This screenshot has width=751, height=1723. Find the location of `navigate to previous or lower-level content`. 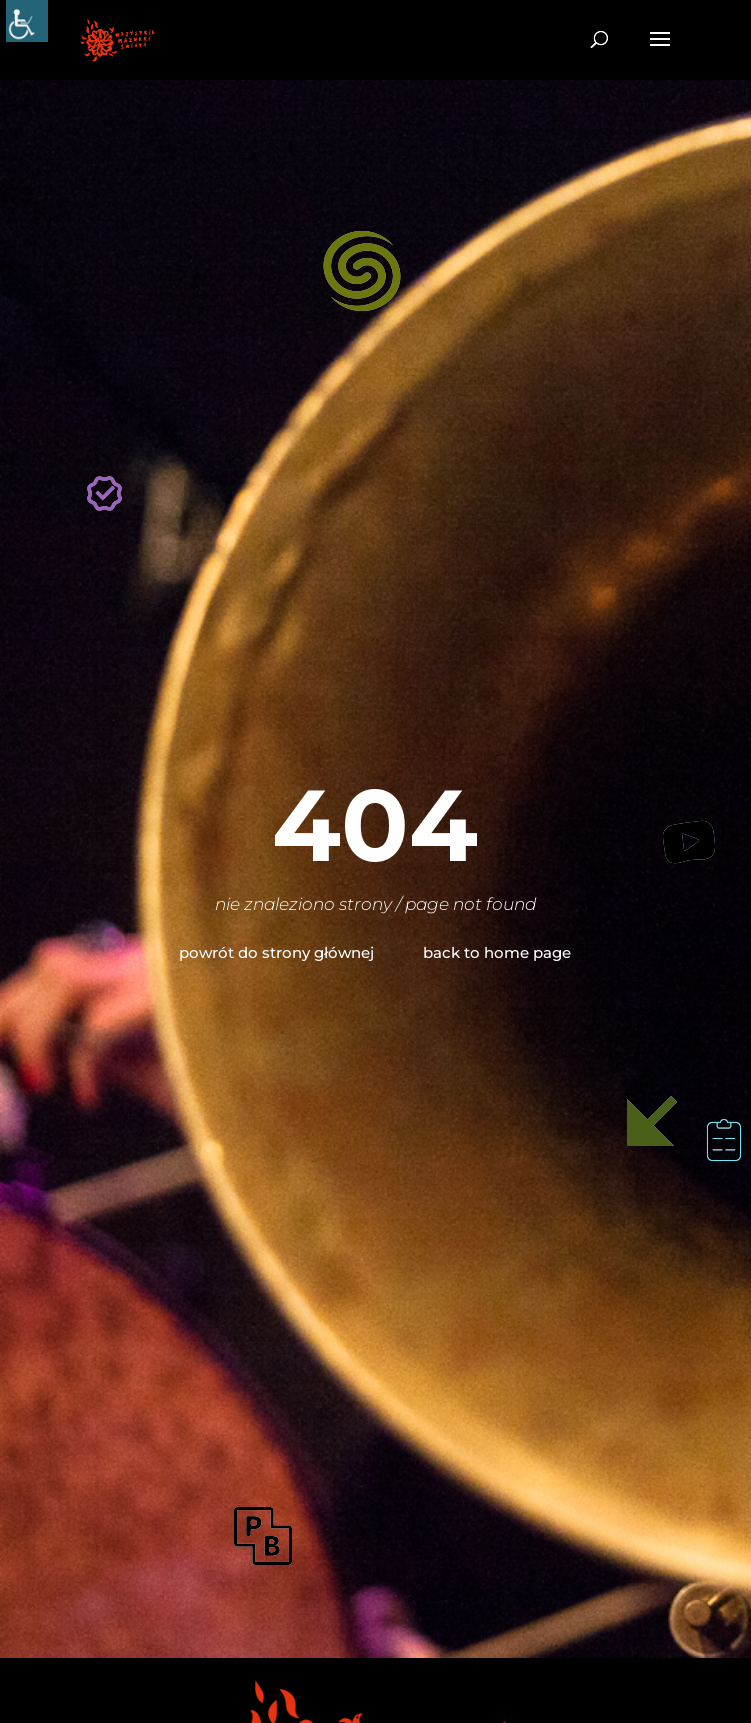

navigate to previous or lower-level content is located at coordinates (652, 1121).